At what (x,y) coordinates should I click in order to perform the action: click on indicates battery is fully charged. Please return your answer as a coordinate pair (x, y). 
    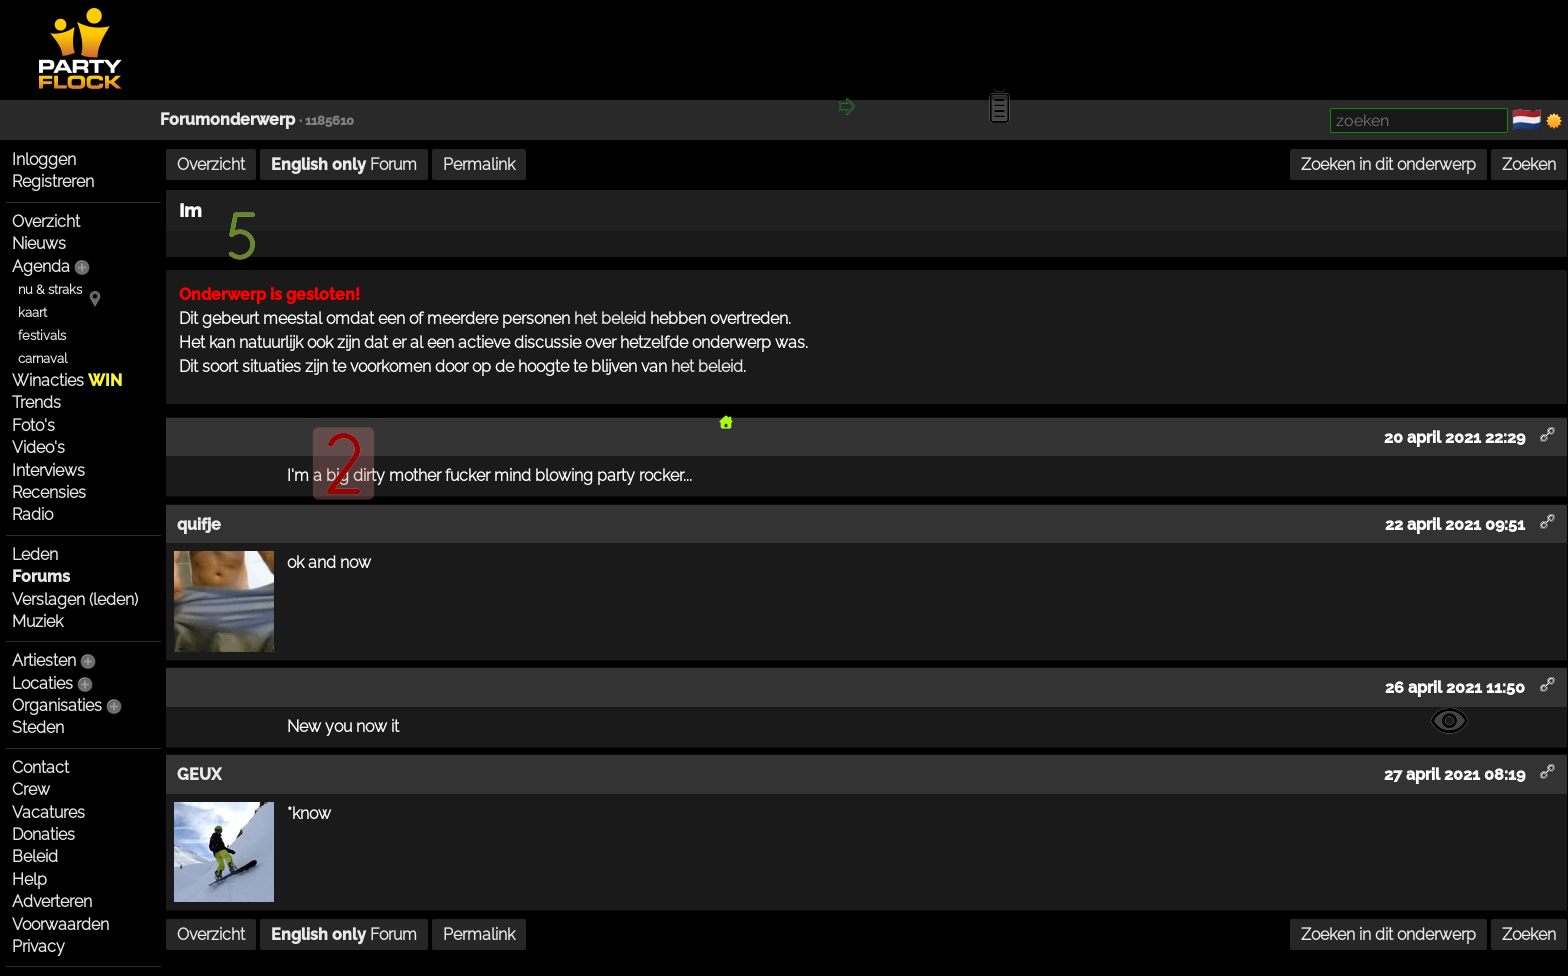
    Looking at the image, I should click on (999, 106).